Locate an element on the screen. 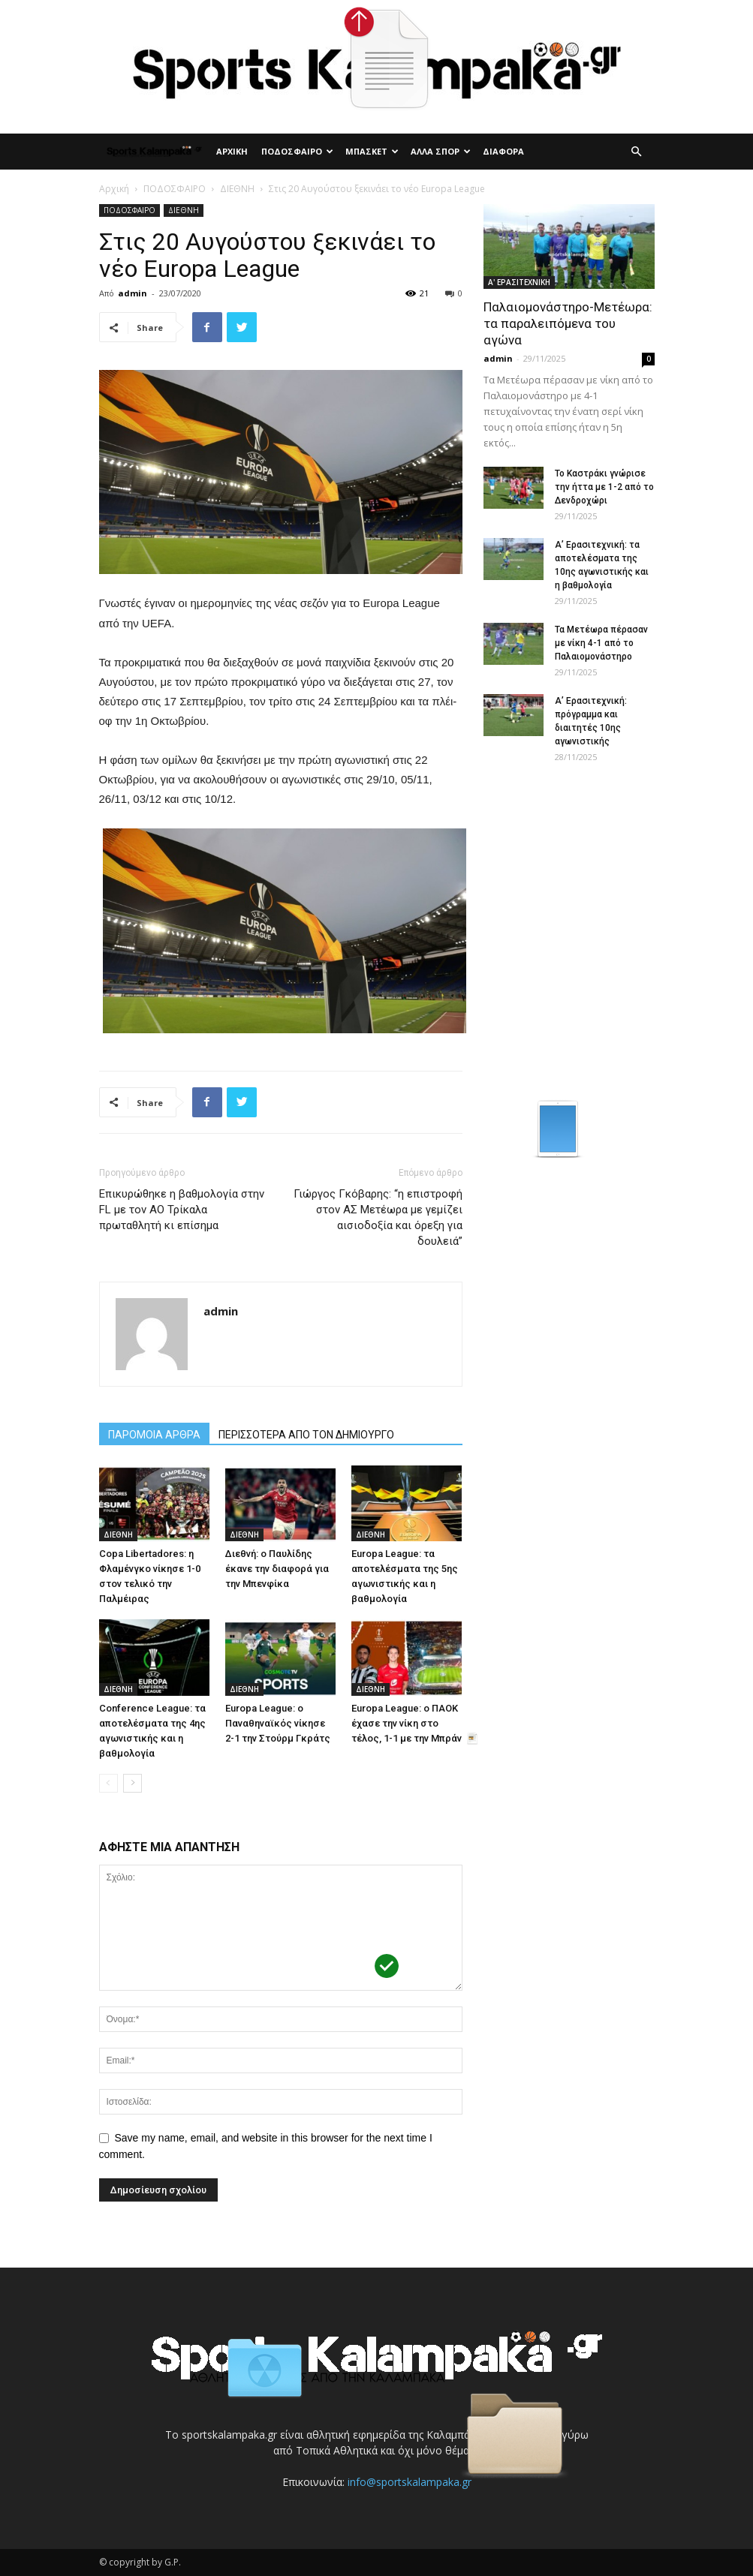 The height and width of the screenshot is (2576, 753). manage connected iPad device is located at coordinates (558, 1129).